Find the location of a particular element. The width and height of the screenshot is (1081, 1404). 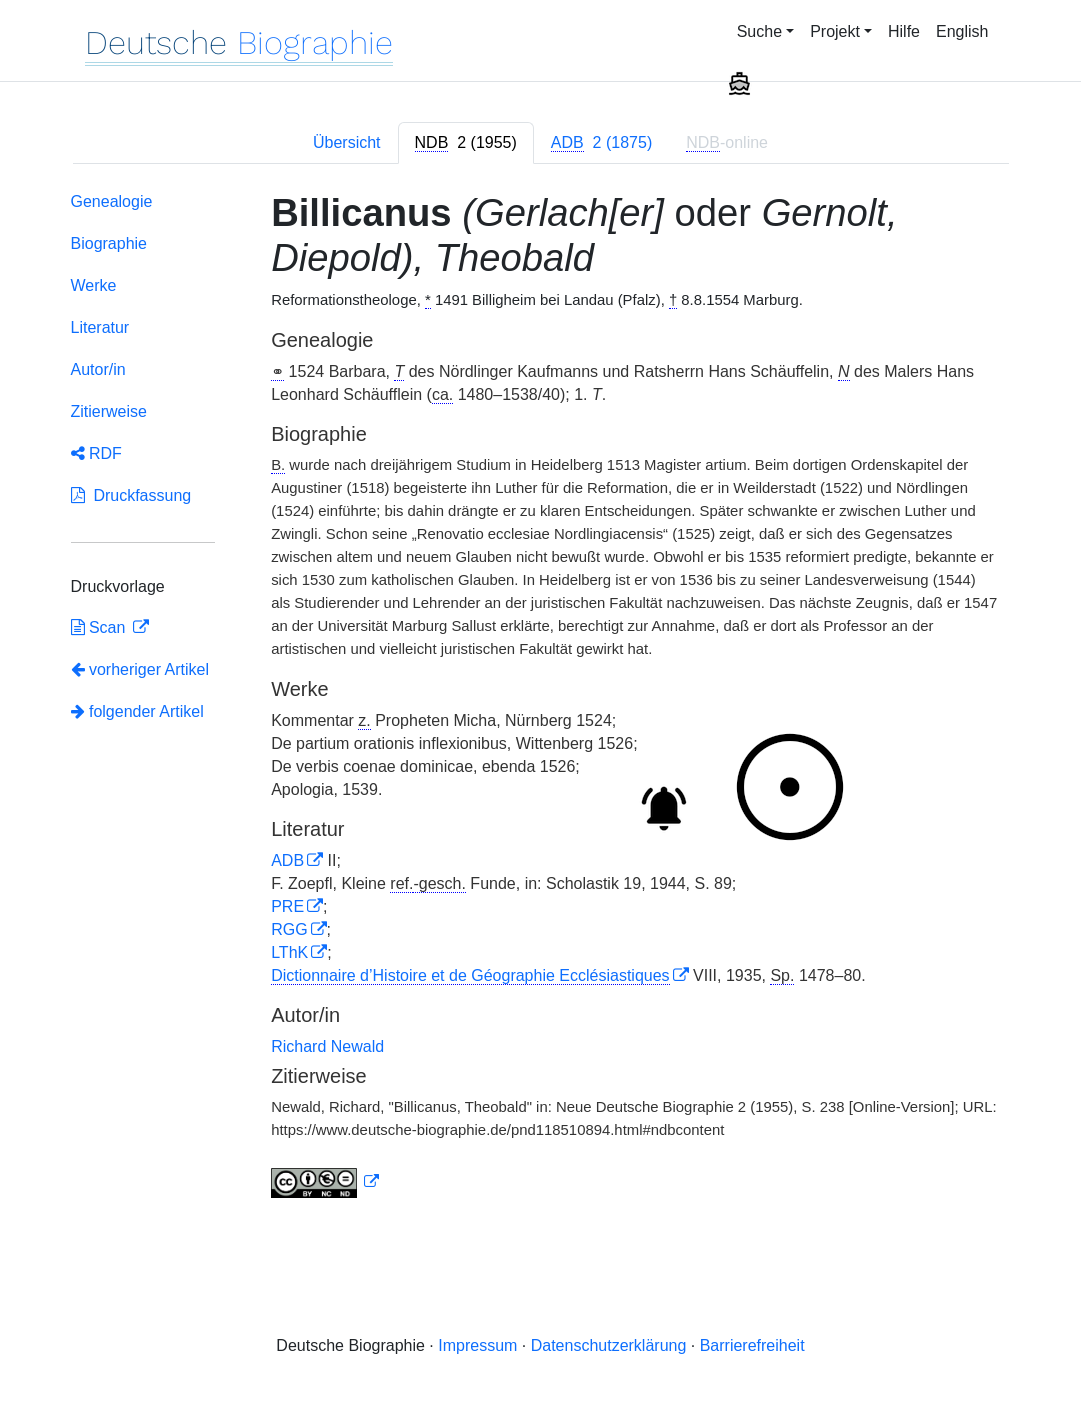

indicates new or active notifications is located at coordinates (664, 808).